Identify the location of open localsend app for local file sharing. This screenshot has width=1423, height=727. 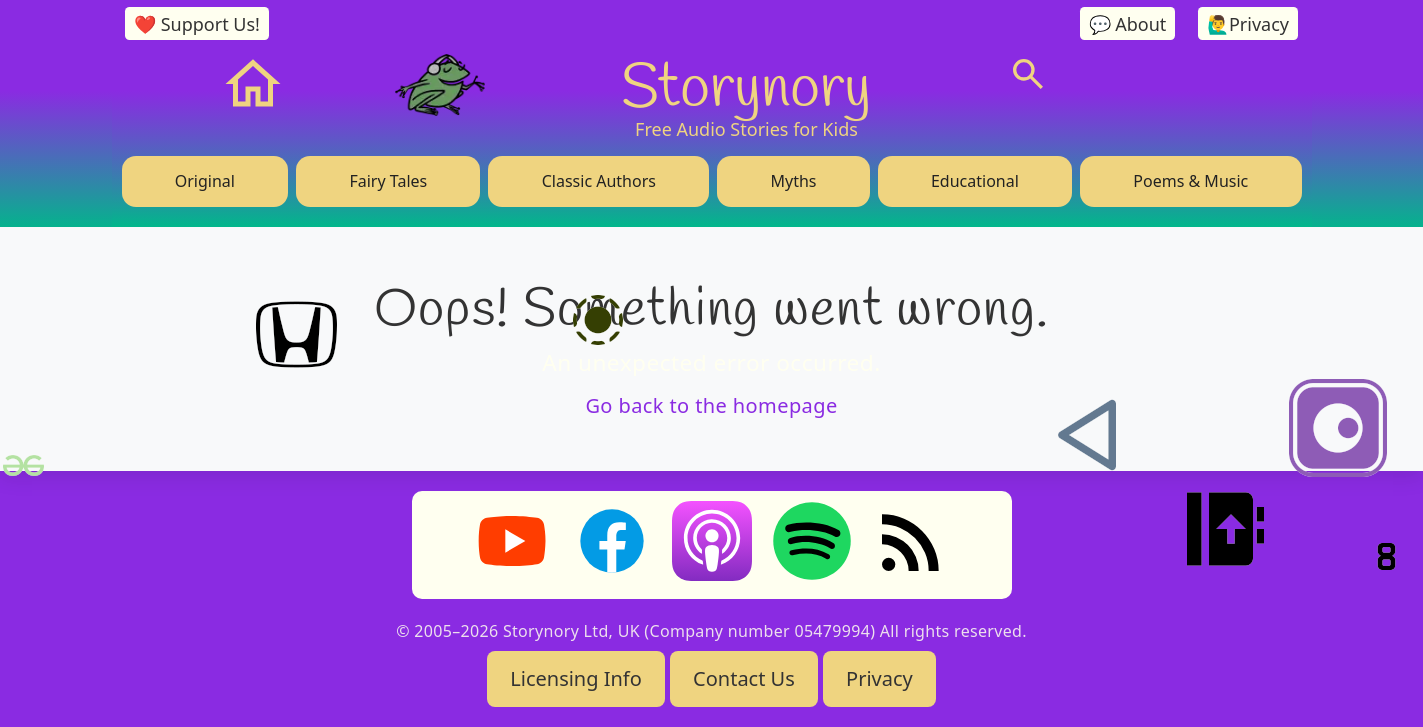
(598, 320).